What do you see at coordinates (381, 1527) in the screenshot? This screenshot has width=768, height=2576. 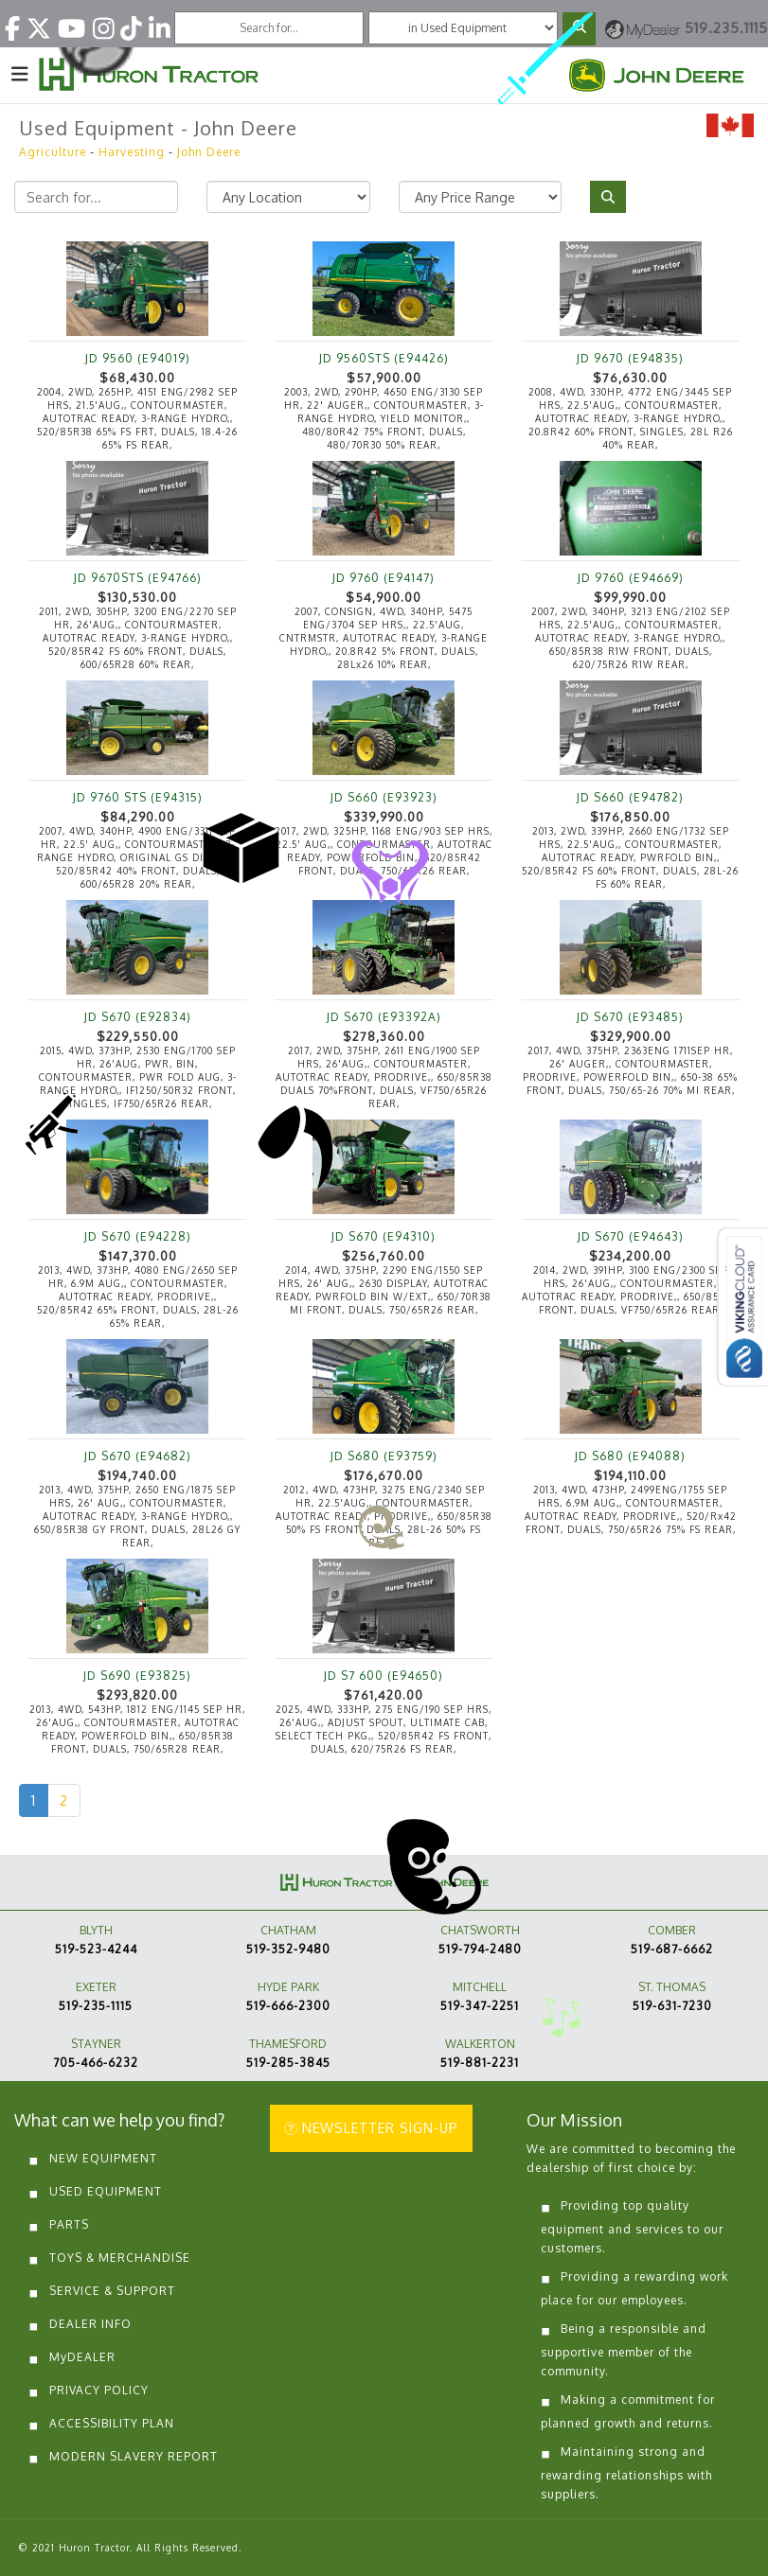 I see `access dragon or mythical creature content` at bounding box center [381, 1527].